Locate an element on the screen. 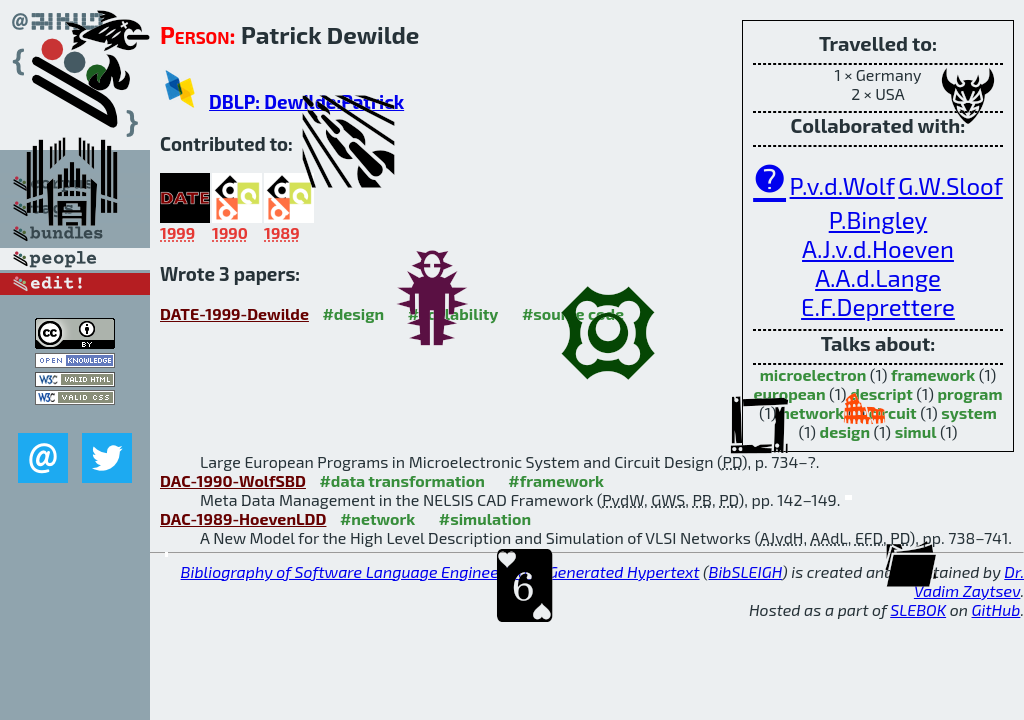 The height and width of the screenshot is (720, 1024). view historical landmarks or monuments is located at coordinates (864, 408).